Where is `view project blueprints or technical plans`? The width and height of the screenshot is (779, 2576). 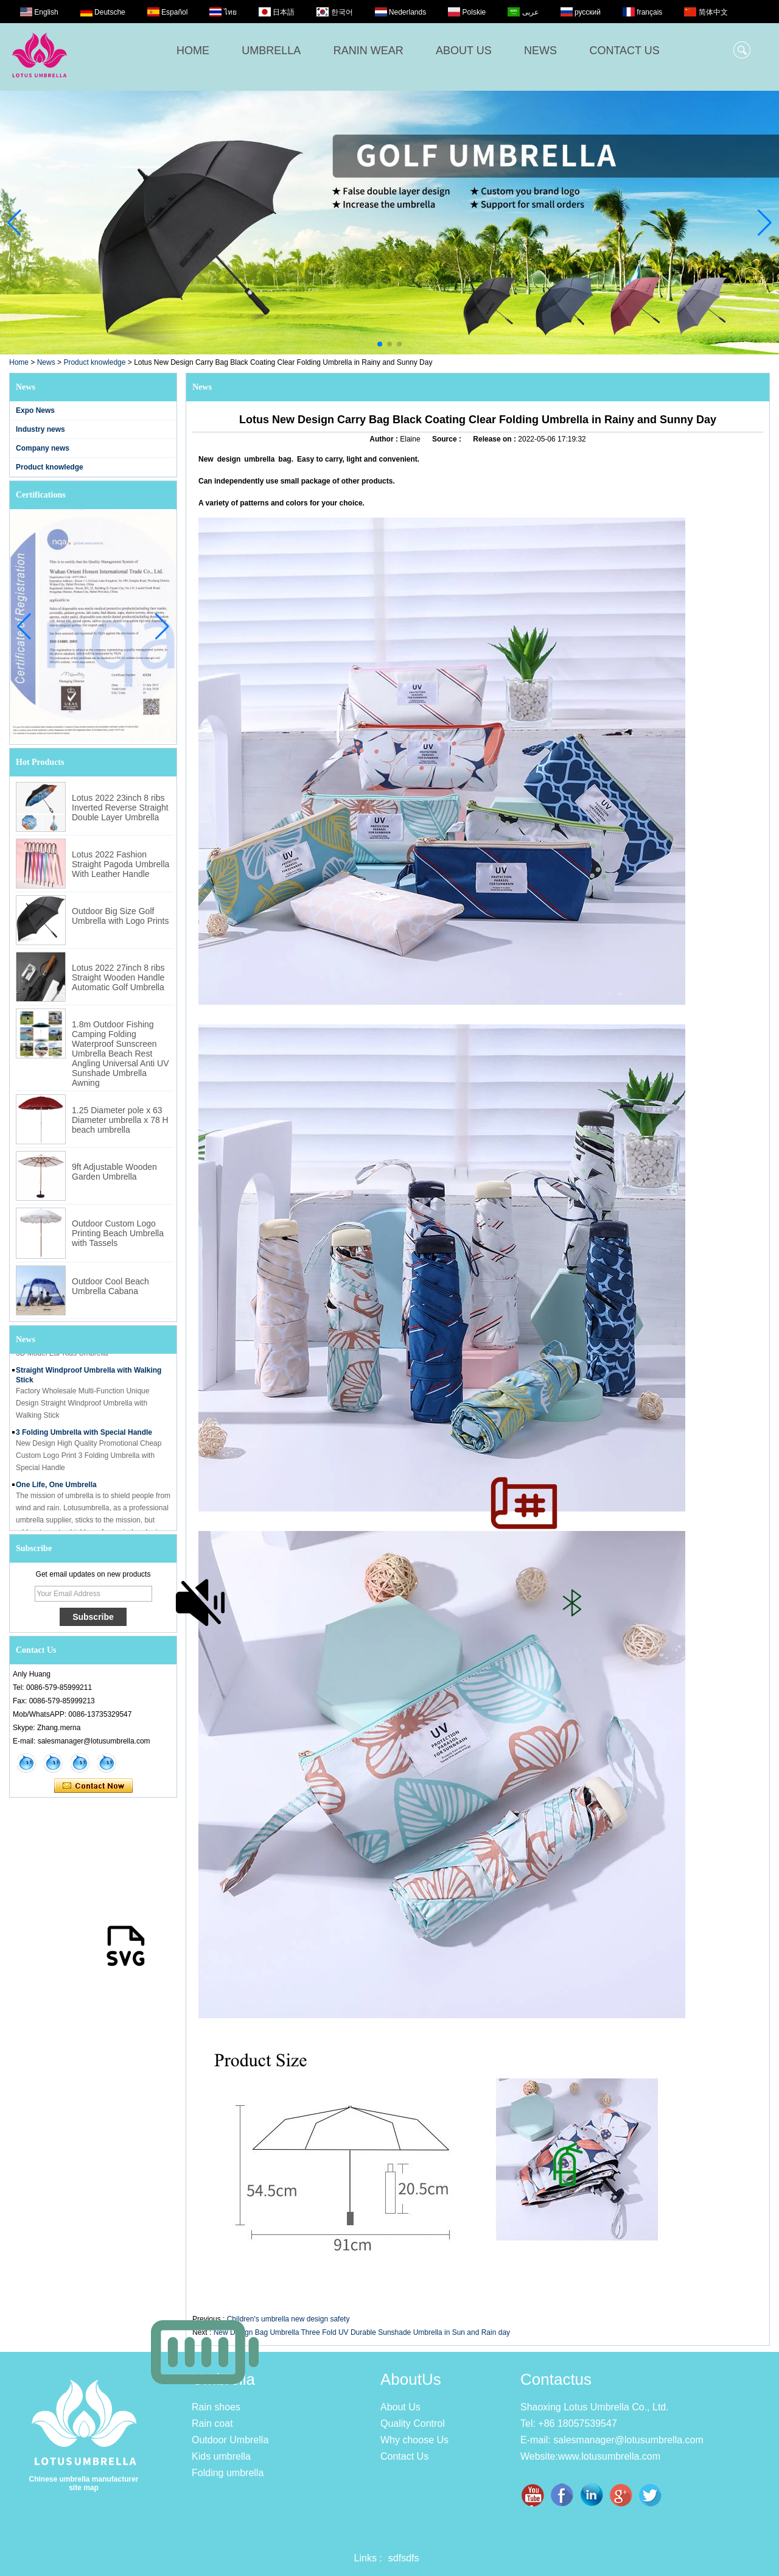 view project blueprints or technical plans is located at coordinates (524, 1505).